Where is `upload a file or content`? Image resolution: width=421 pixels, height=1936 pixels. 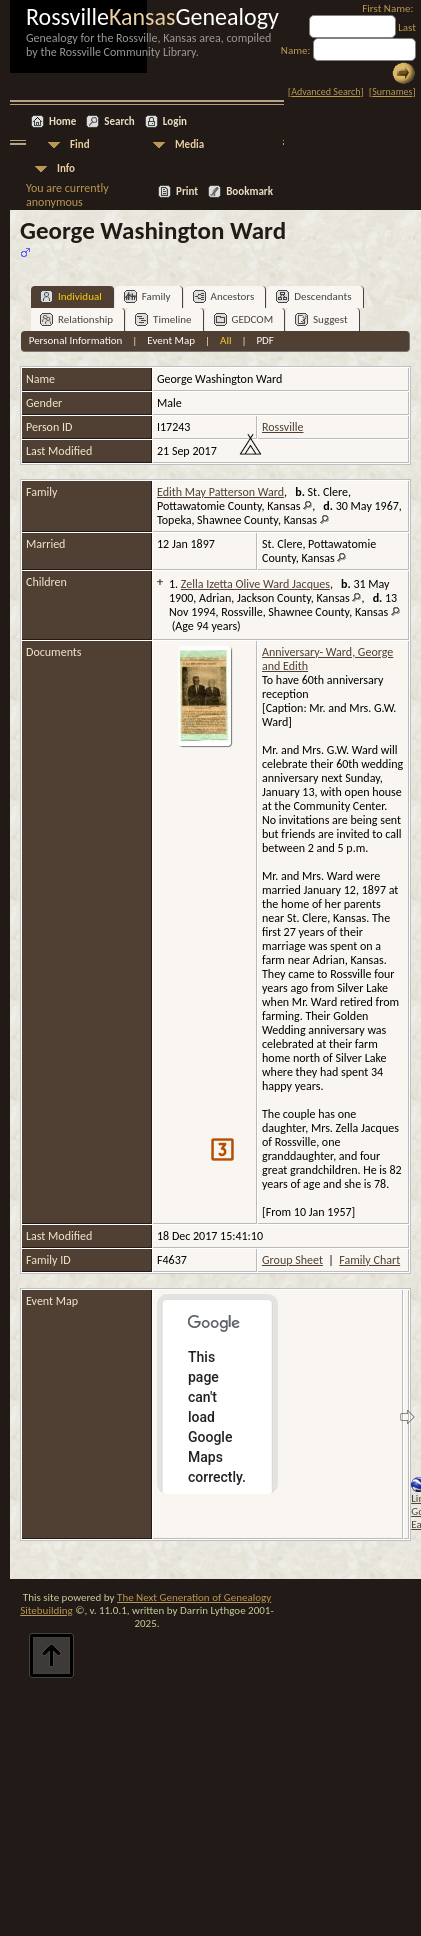
upload a file or content is located at coordinates (51, 1655).